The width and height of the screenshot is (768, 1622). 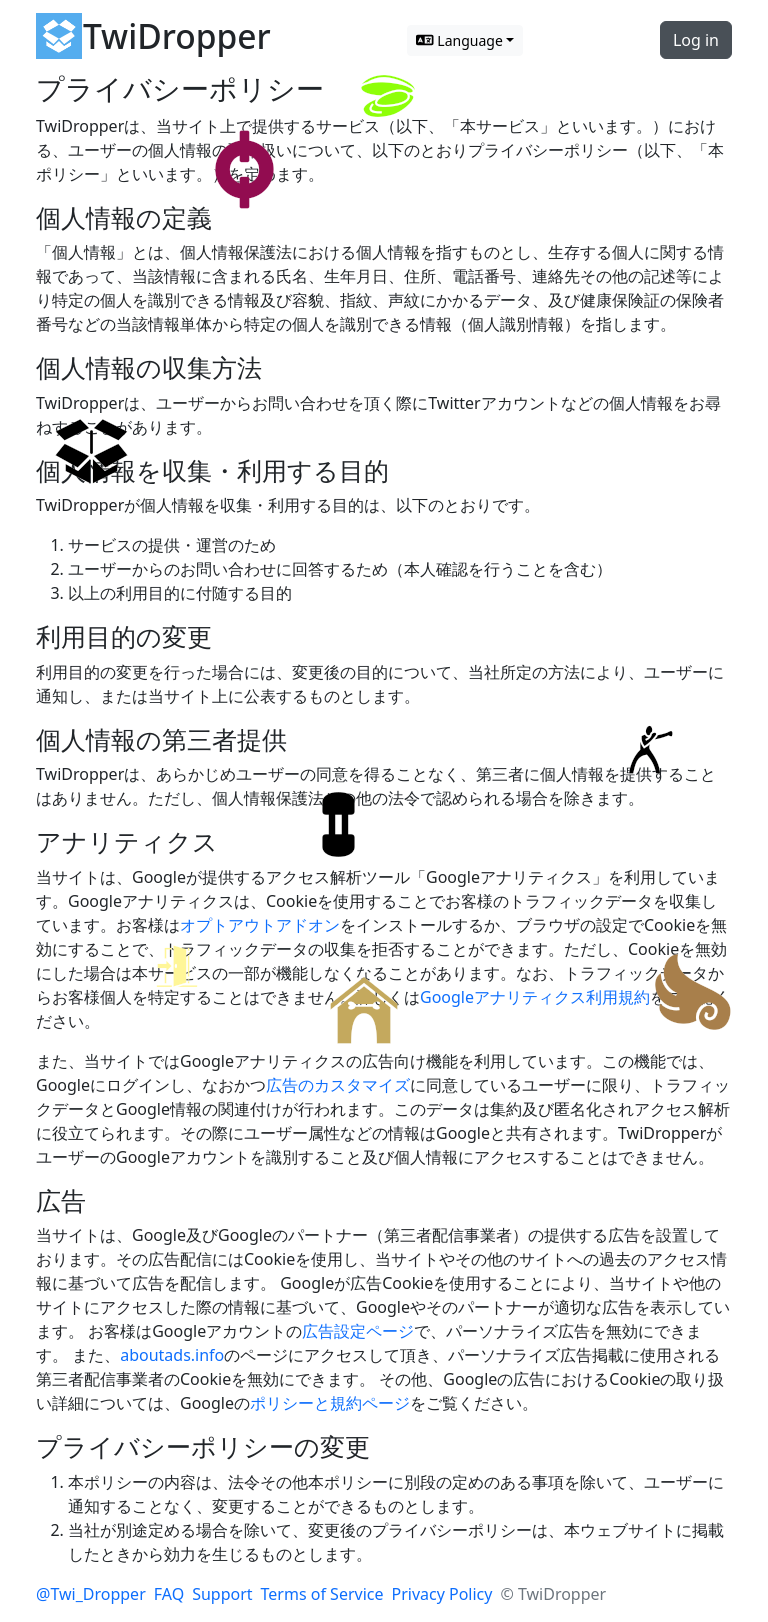 What do you see at coordinates (338, 824) in the screenshot?
I see `use grenade weapon or explosive item` at bounding box center [338, 824].